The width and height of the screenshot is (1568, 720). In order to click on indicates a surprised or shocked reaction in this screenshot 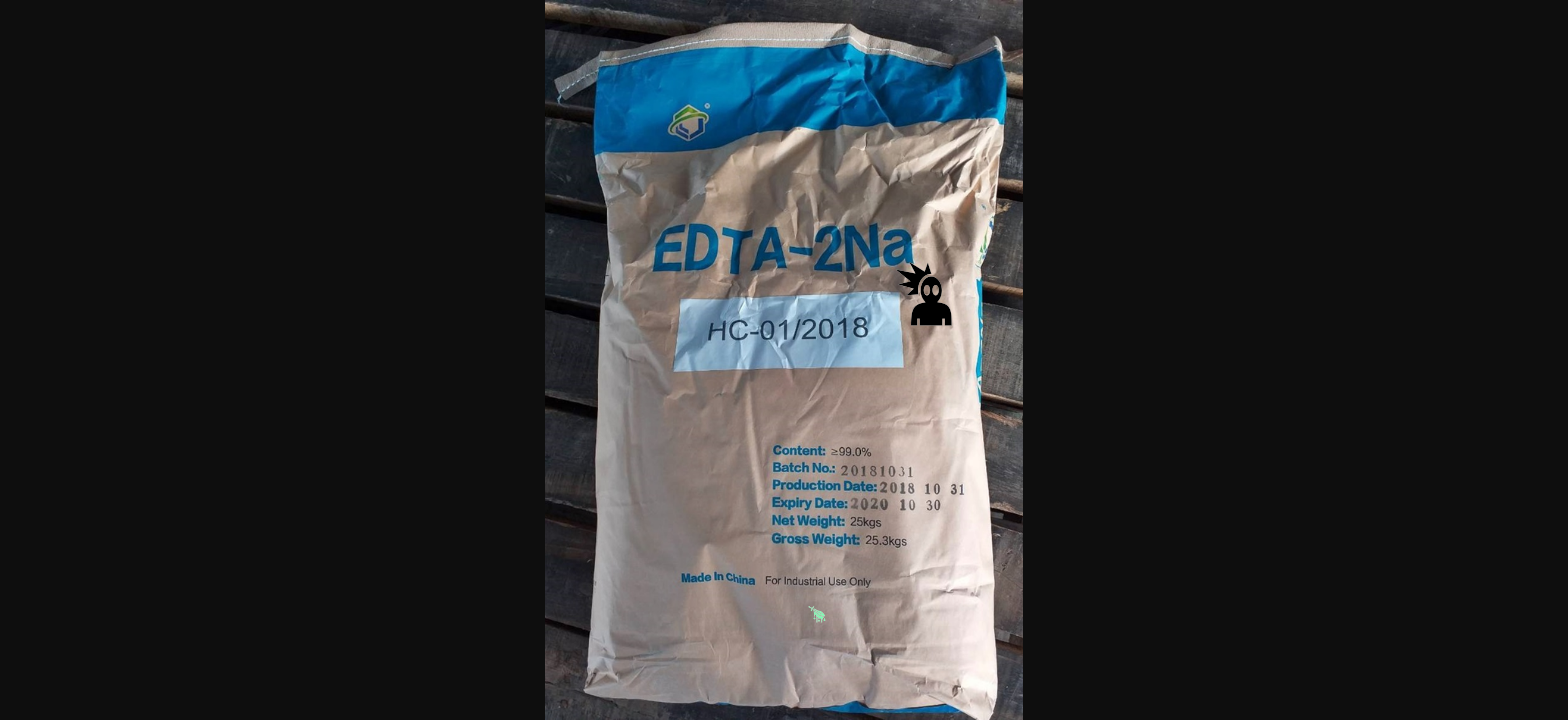, I will do `click(927, 293)`.